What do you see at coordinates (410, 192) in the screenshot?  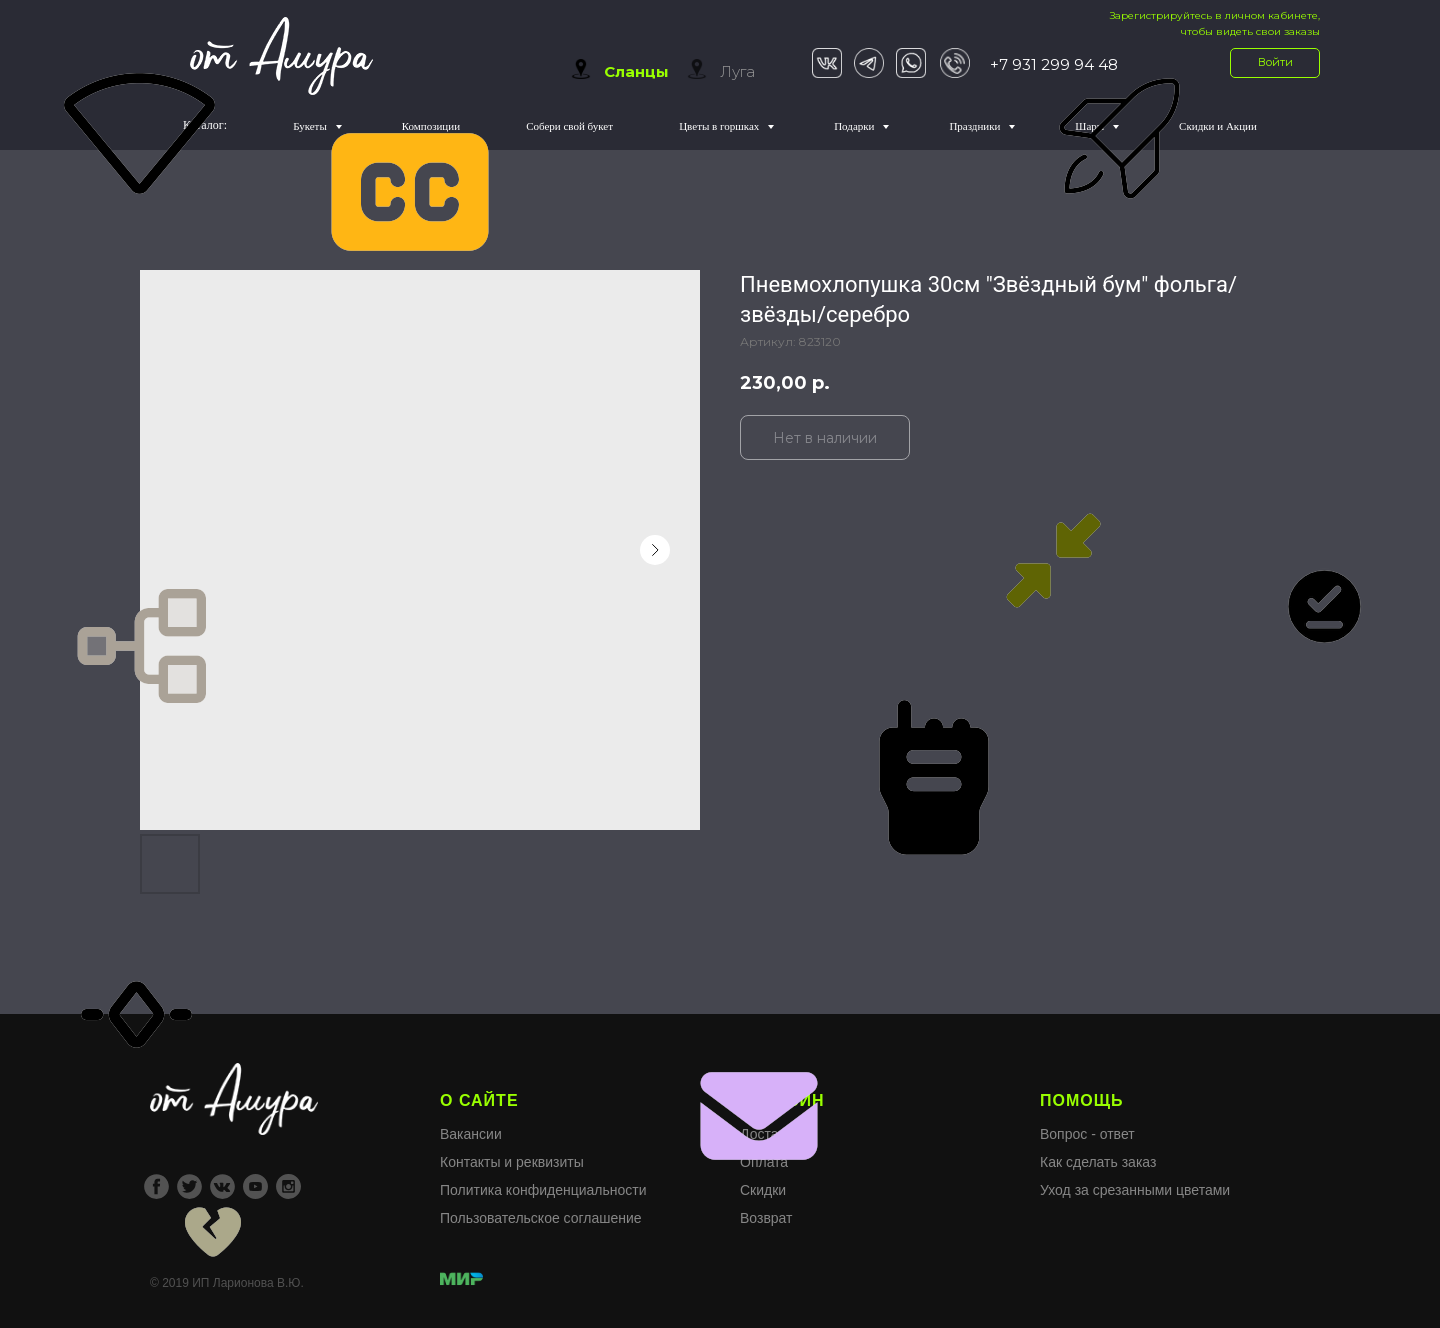 I see `enable closed captions for video content` at bounding box center [410, 192].